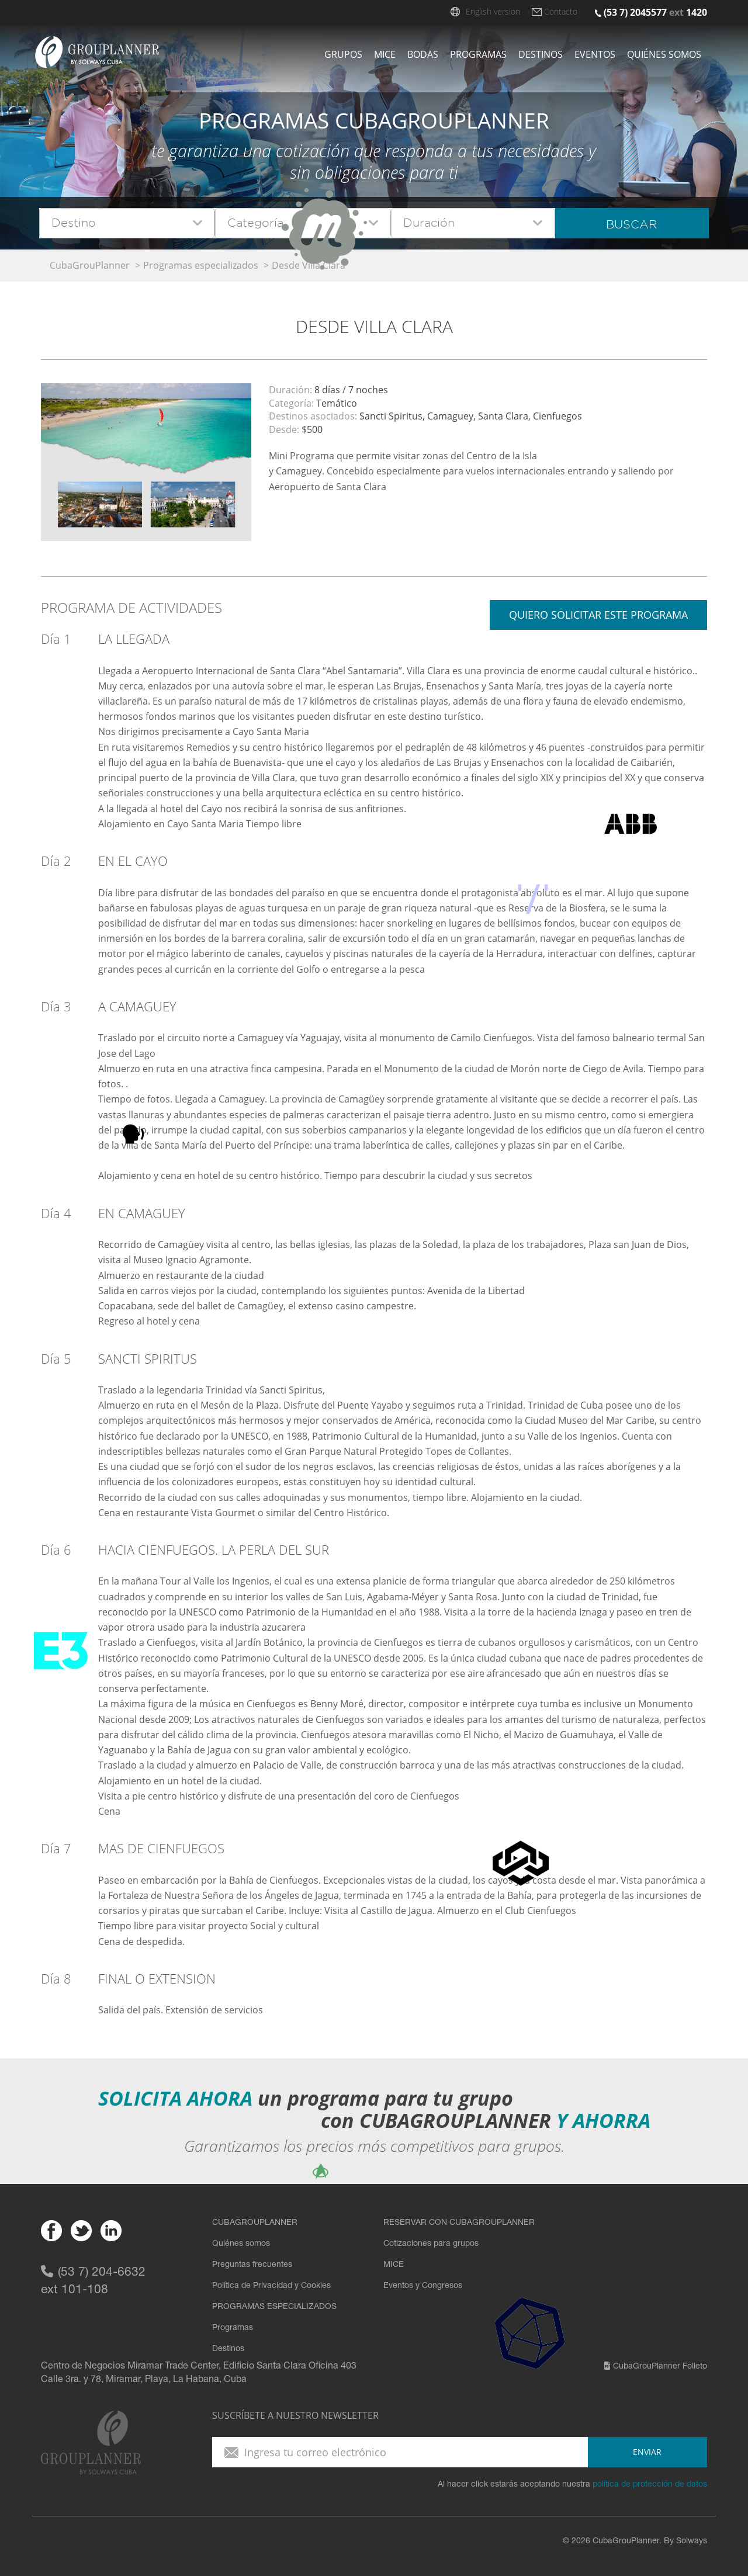  I want to click on loopback framework logo, so click(521, 1863).